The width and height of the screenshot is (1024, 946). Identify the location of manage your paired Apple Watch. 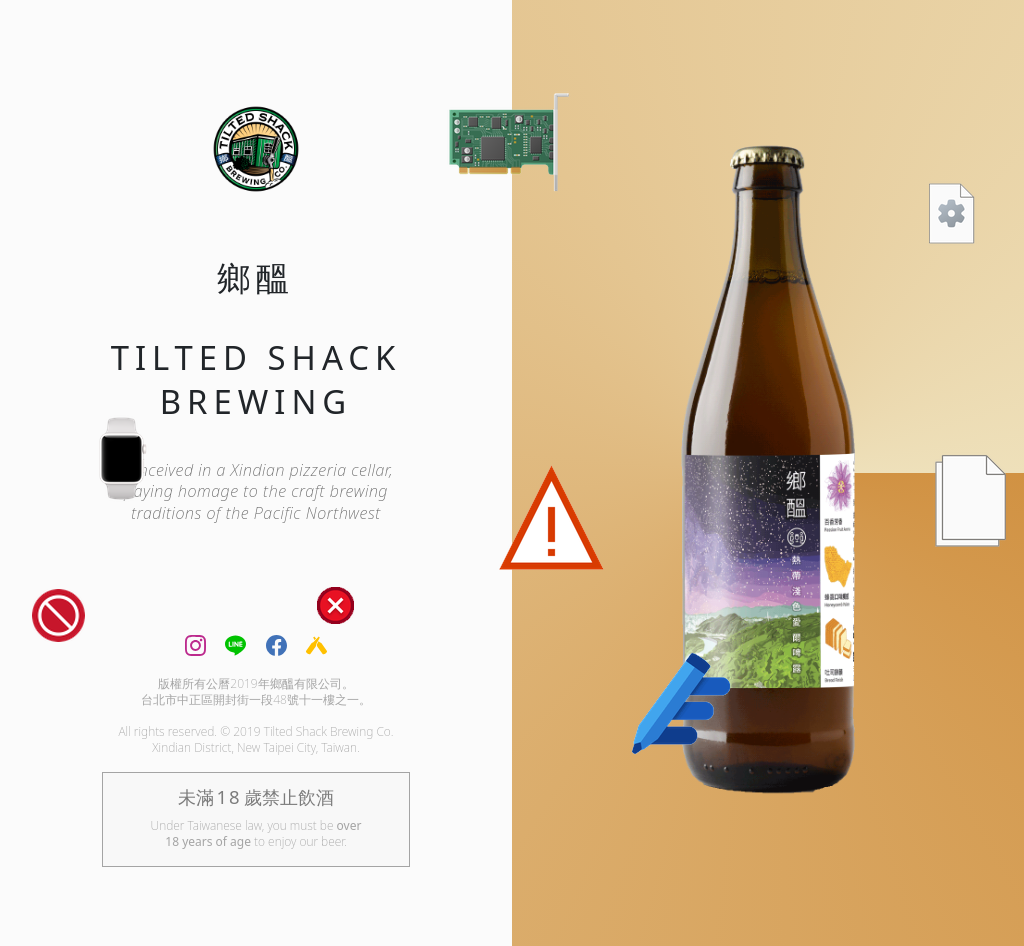
(121, 458).